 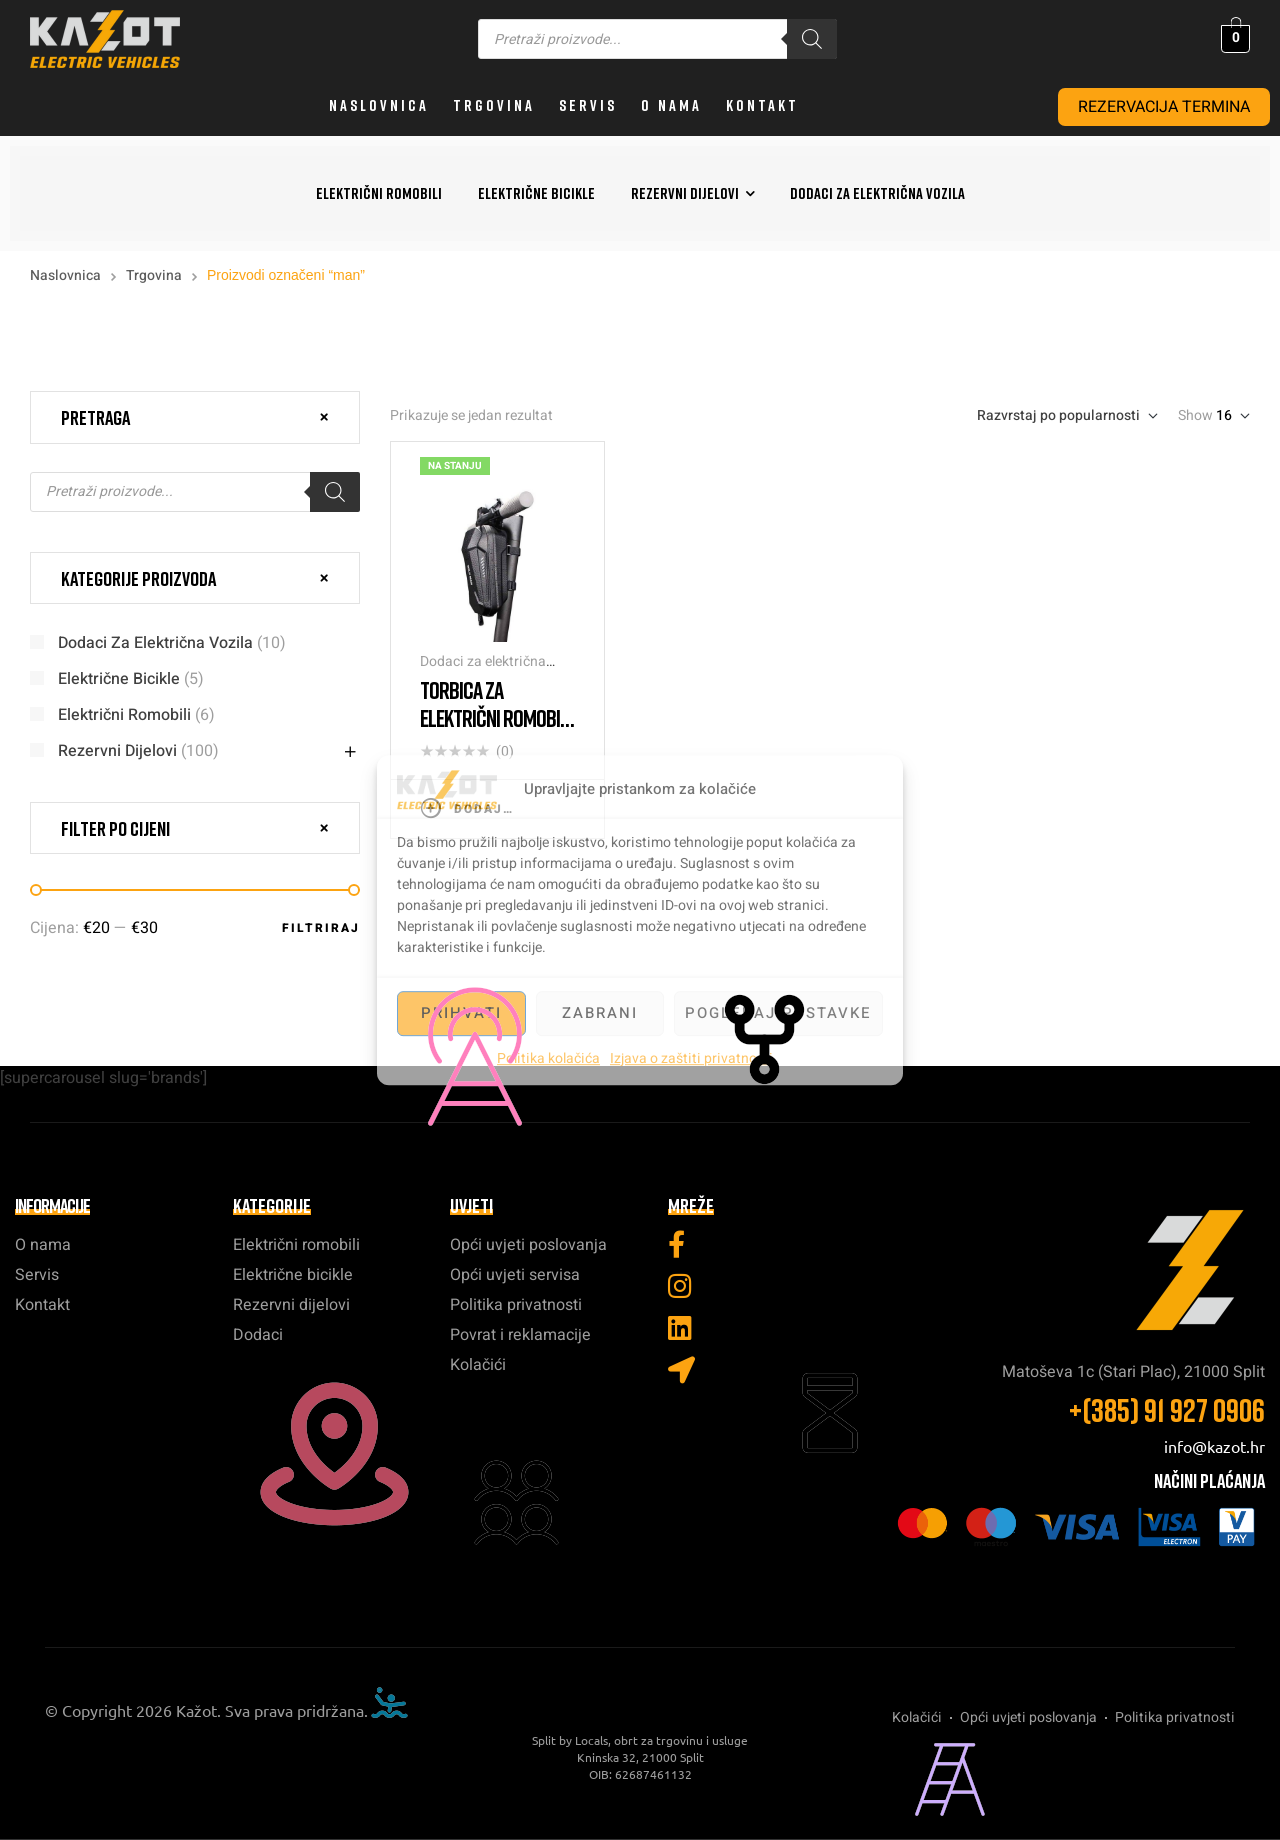 What do you see at coordinates (389, 1703) in the screenshot?
I see `water polo sport activity` at bounding box center [389, 1703].